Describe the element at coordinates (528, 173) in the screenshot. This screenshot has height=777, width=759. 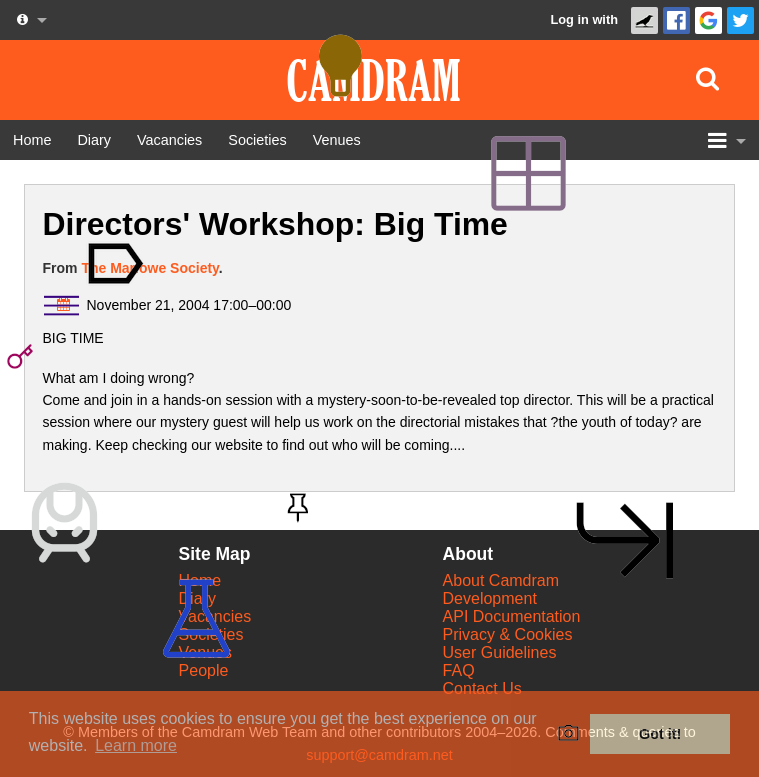
I see `view items in grid layout` at that location.